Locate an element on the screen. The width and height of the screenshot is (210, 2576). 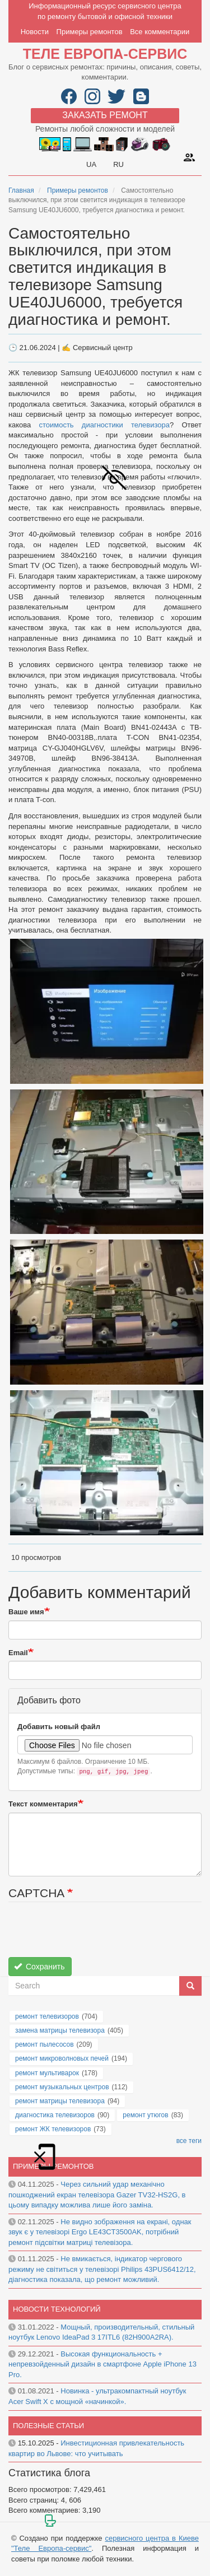
view contacts or people list is located at coordinates (189, 157).